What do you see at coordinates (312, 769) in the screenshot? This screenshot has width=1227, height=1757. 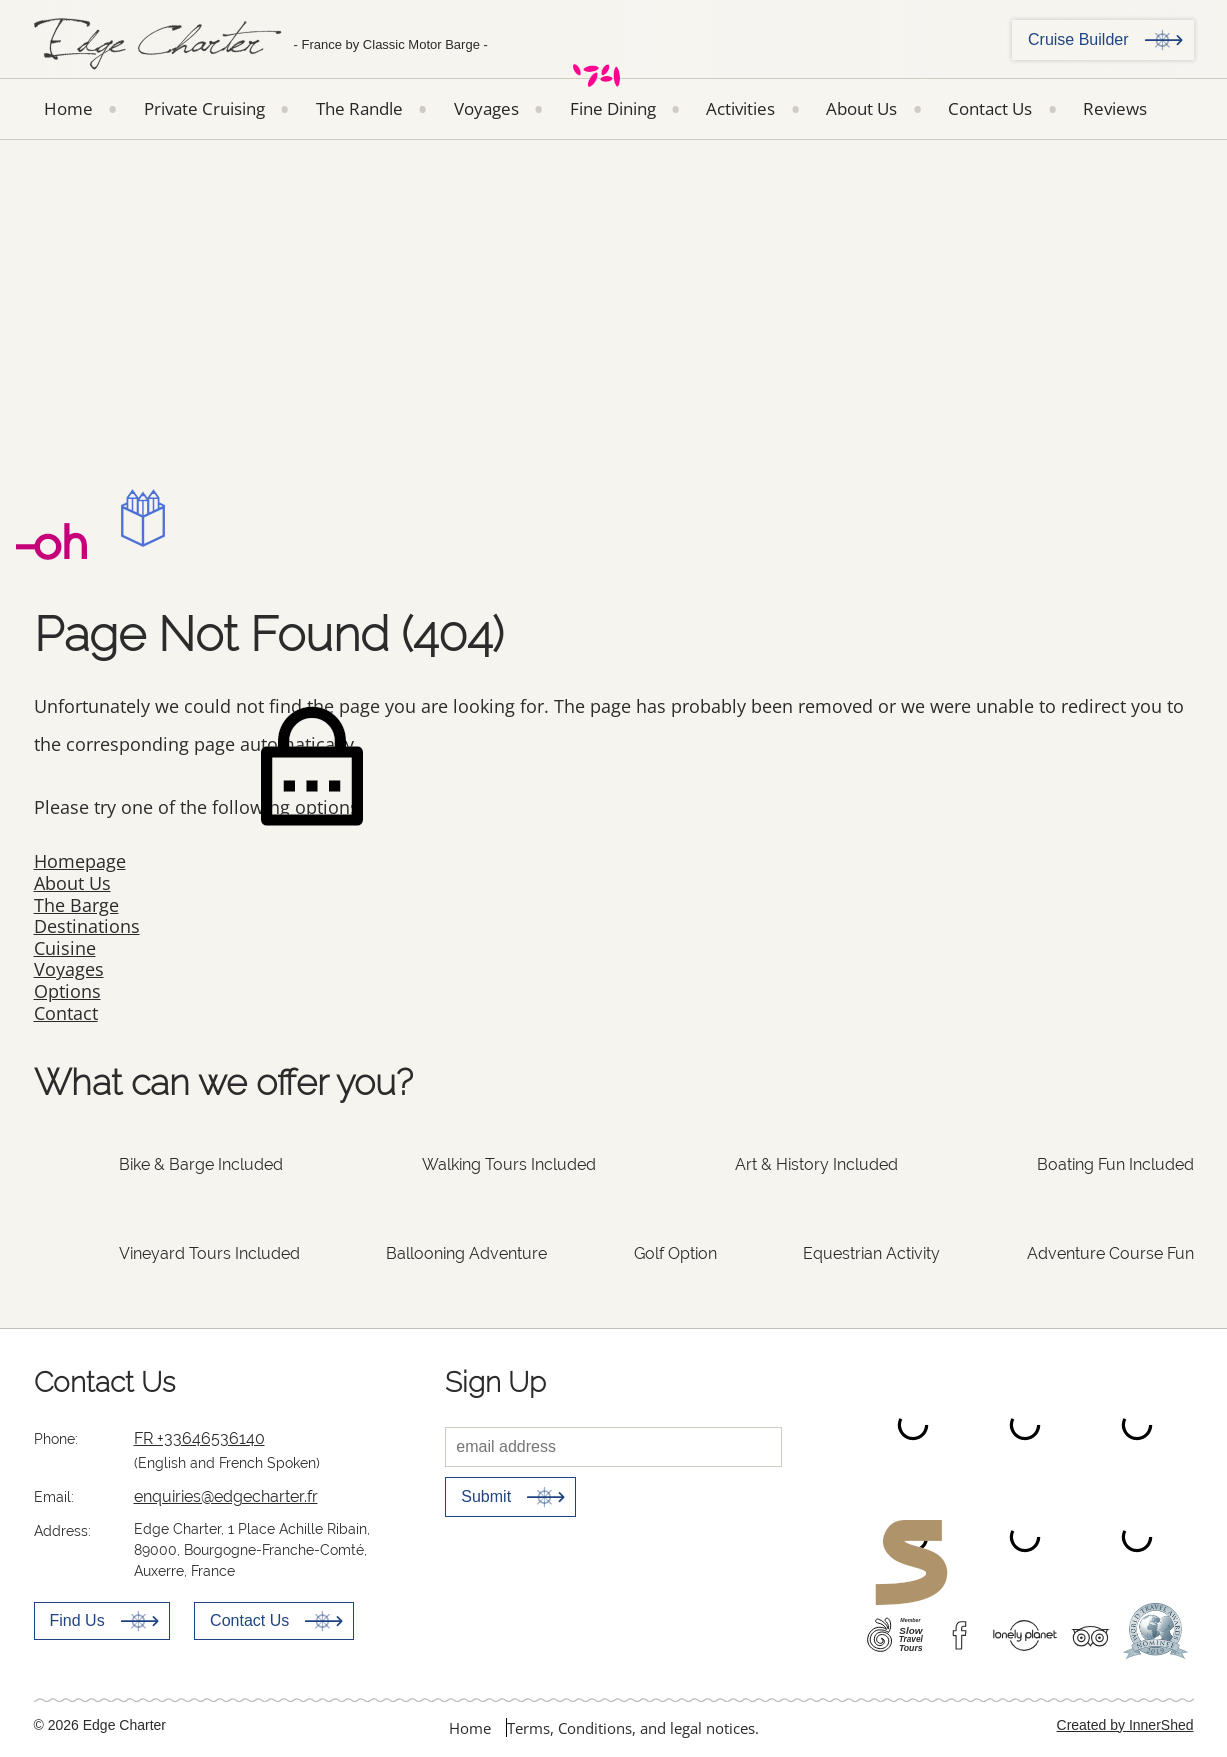 I see `enter password to unlock` at bounding box center [312, 769].